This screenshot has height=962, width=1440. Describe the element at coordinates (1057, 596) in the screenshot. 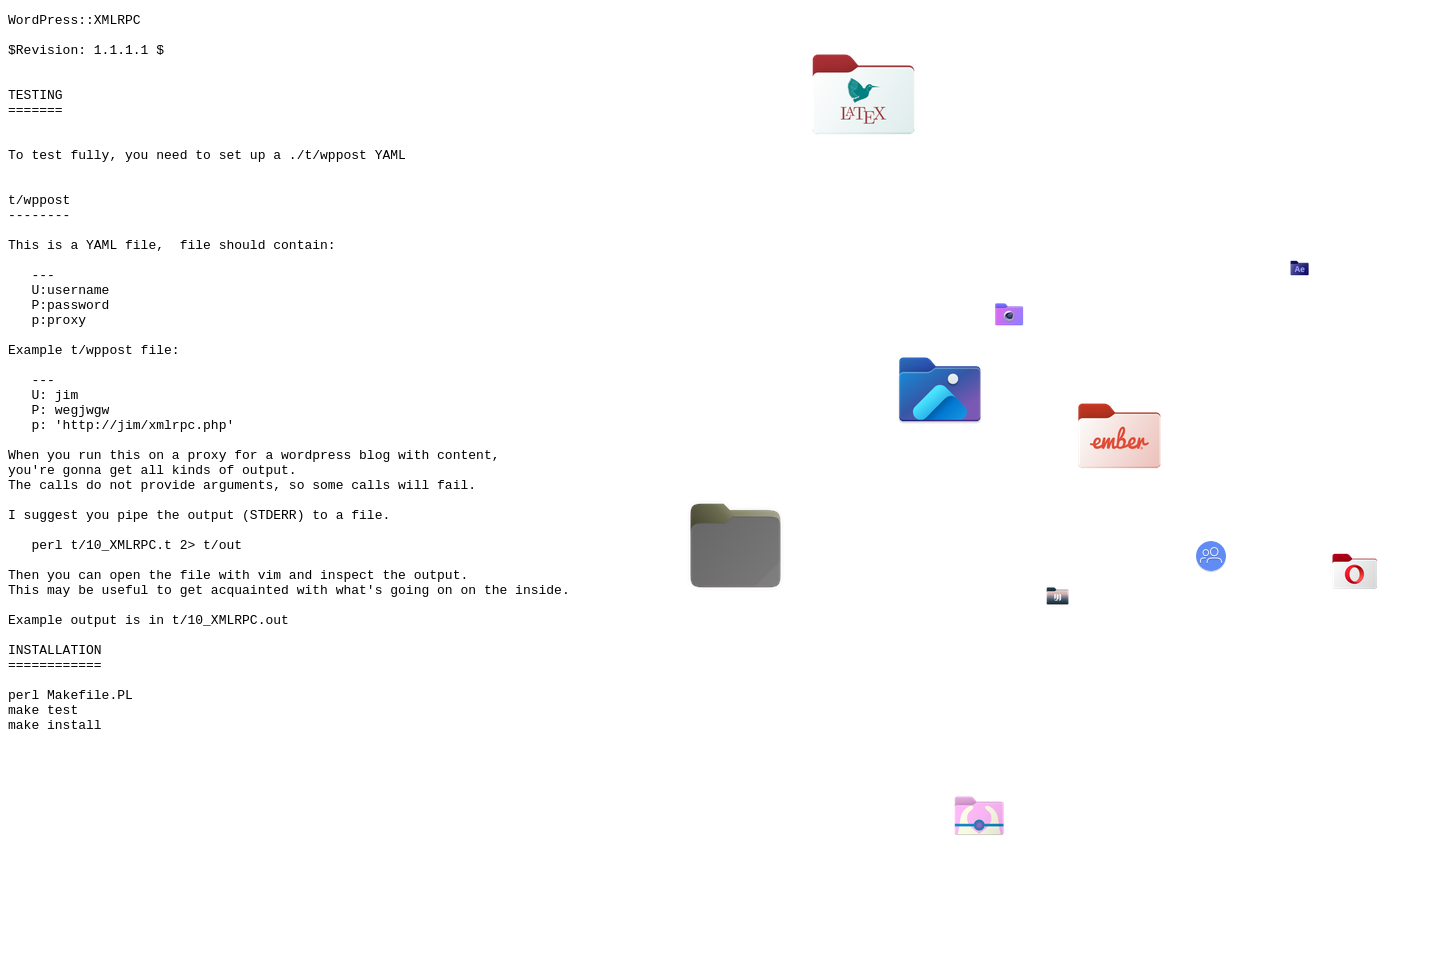

I see `open your indie music folder` at that location.